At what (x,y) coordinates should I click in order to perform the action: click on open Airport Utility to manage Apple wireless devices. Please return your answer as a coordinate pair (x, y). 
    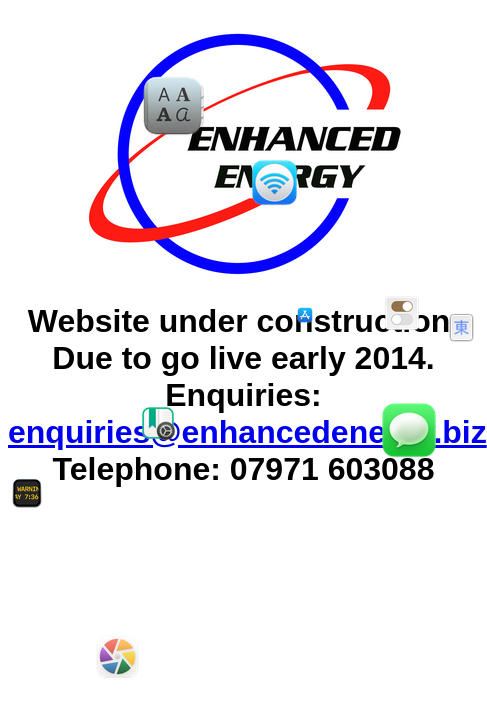
    Looking at the image, I should click on (274, 182).